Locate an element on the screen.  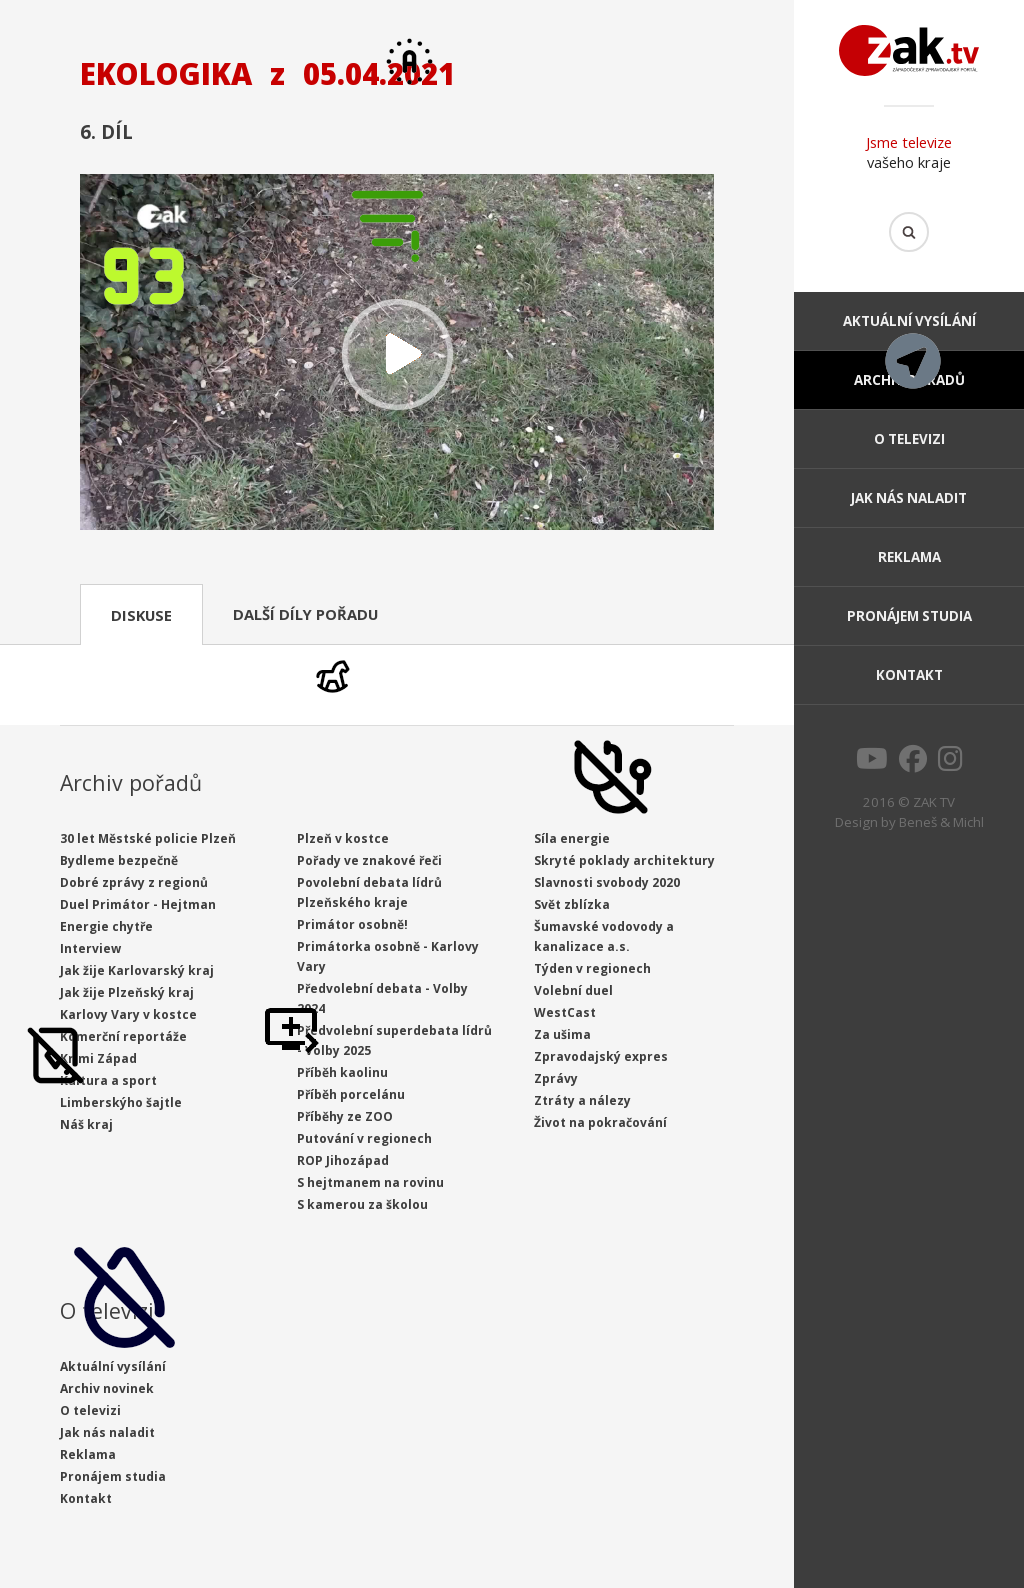
medical services unavailable is located at coordinates (611, 777).